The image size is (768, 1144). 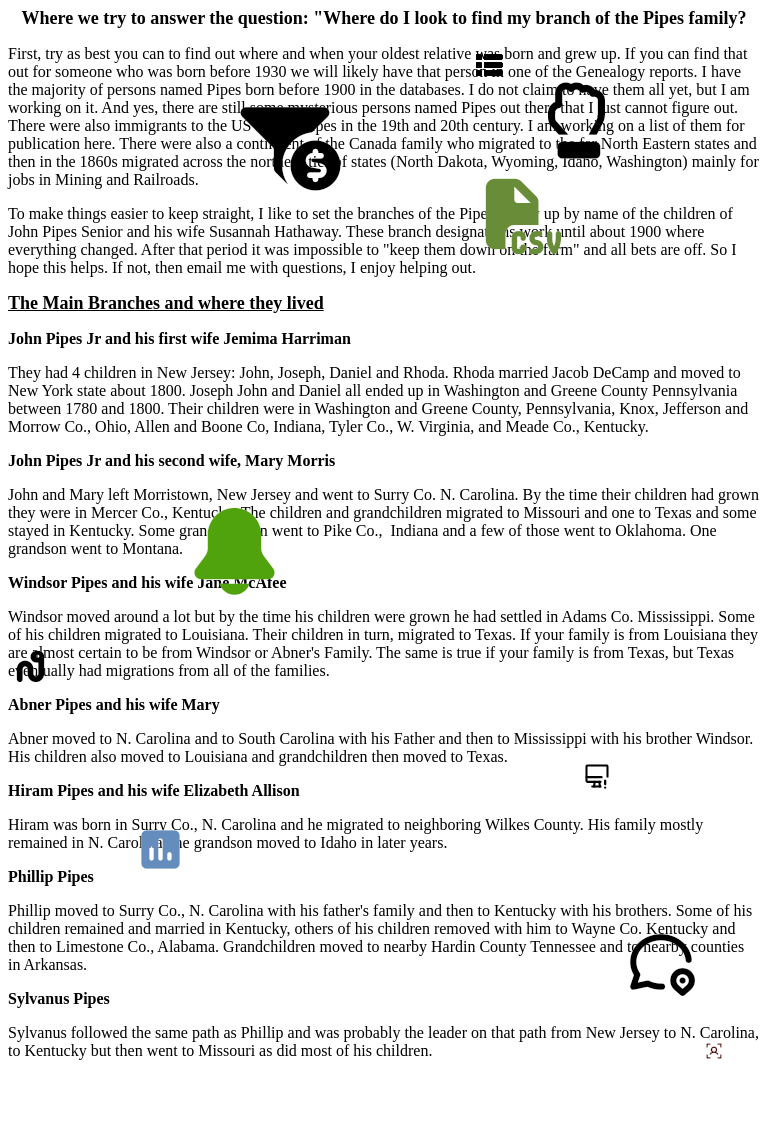 I want to click on switch to list view, so click(x=490, y=65).